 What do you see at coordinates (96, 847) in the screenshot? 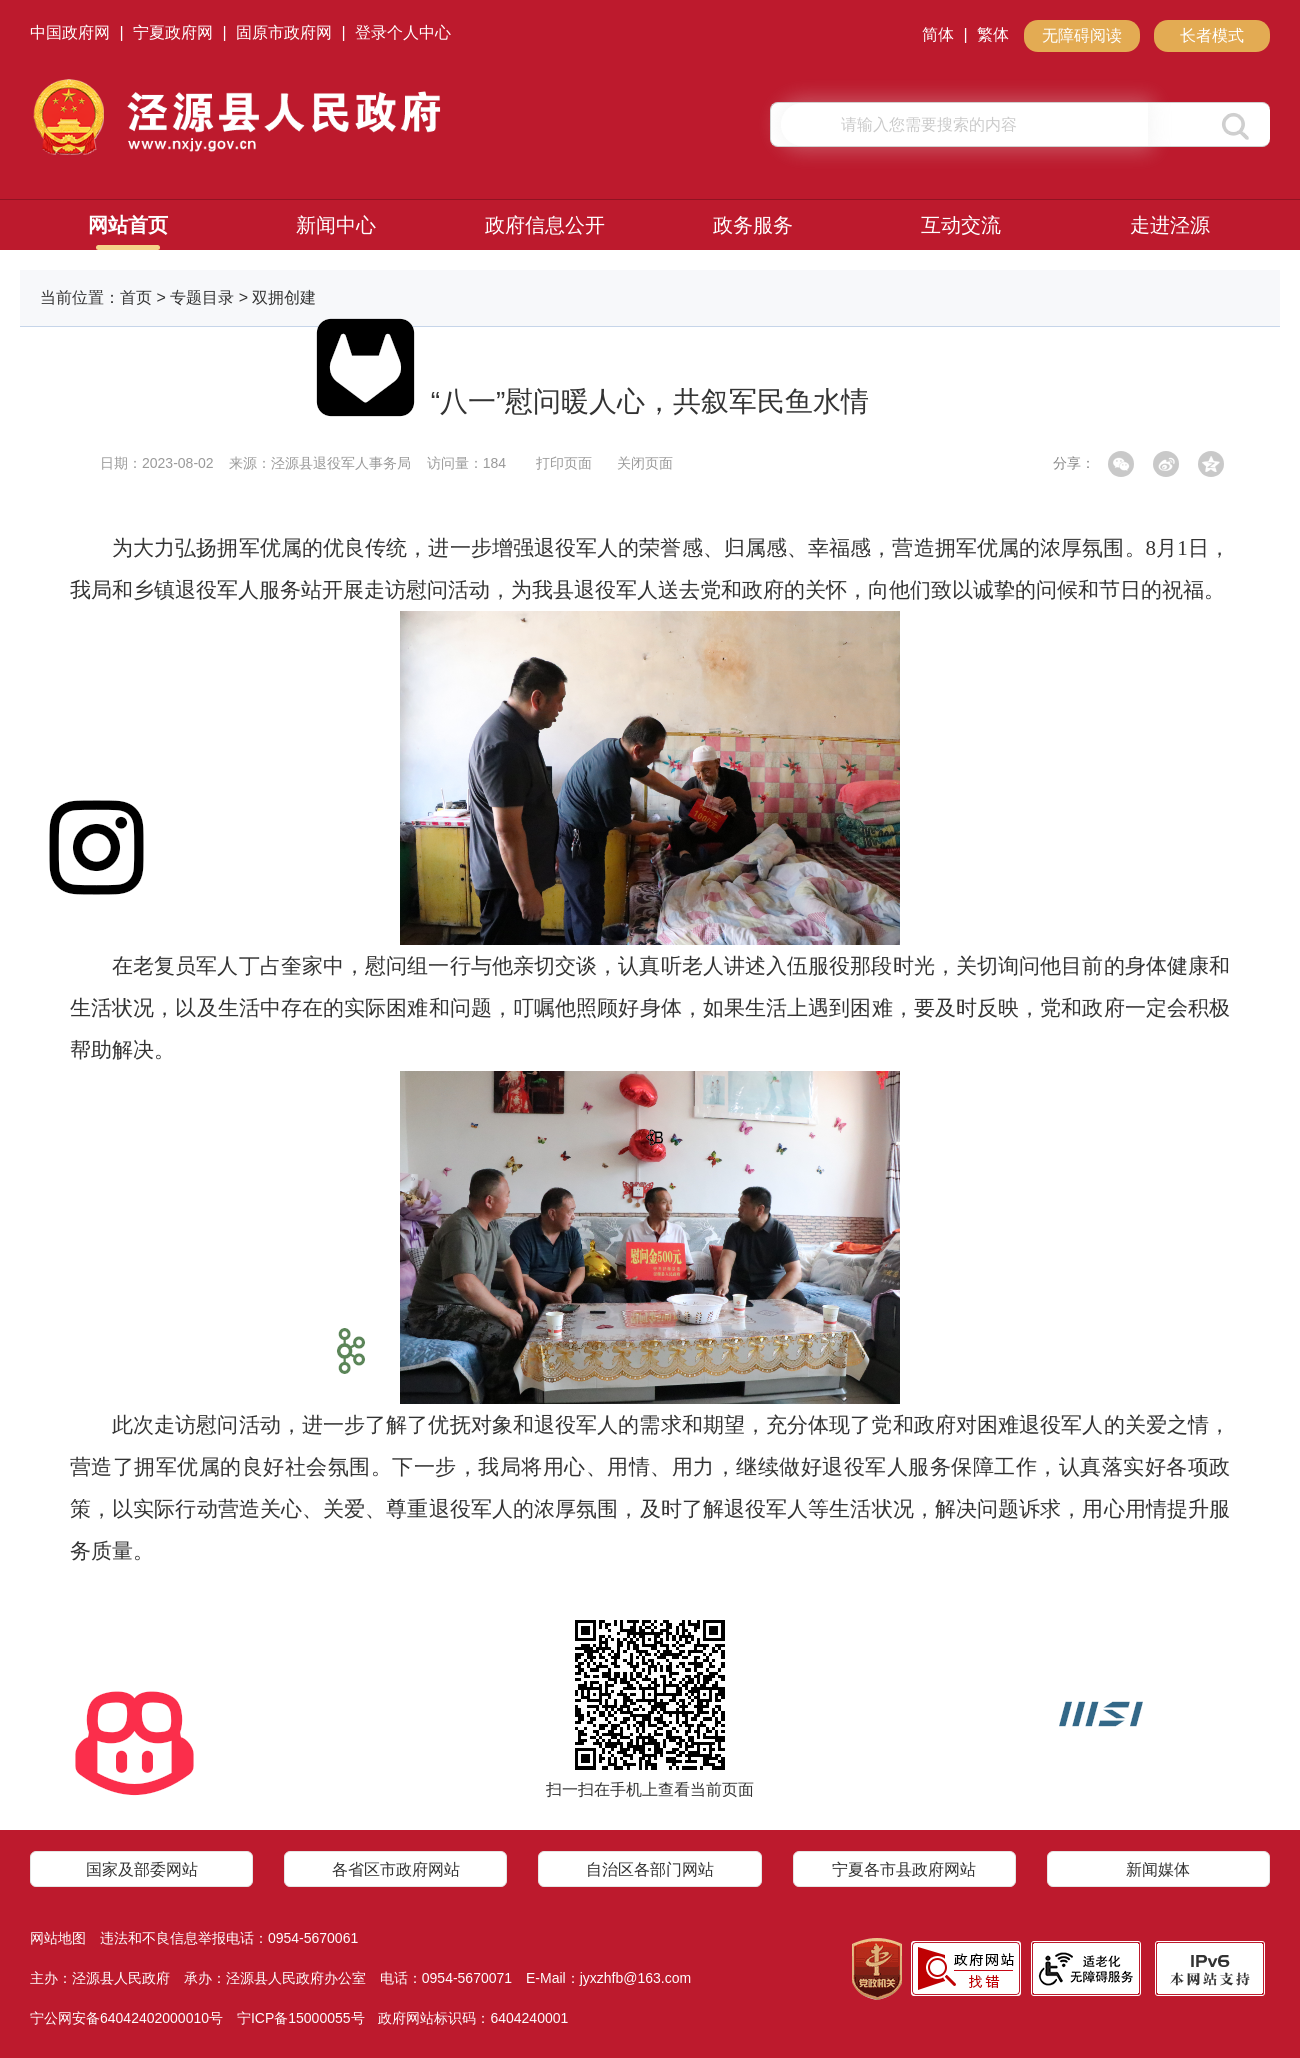
I see `open Instagram app` at bounding box center [96, 847].